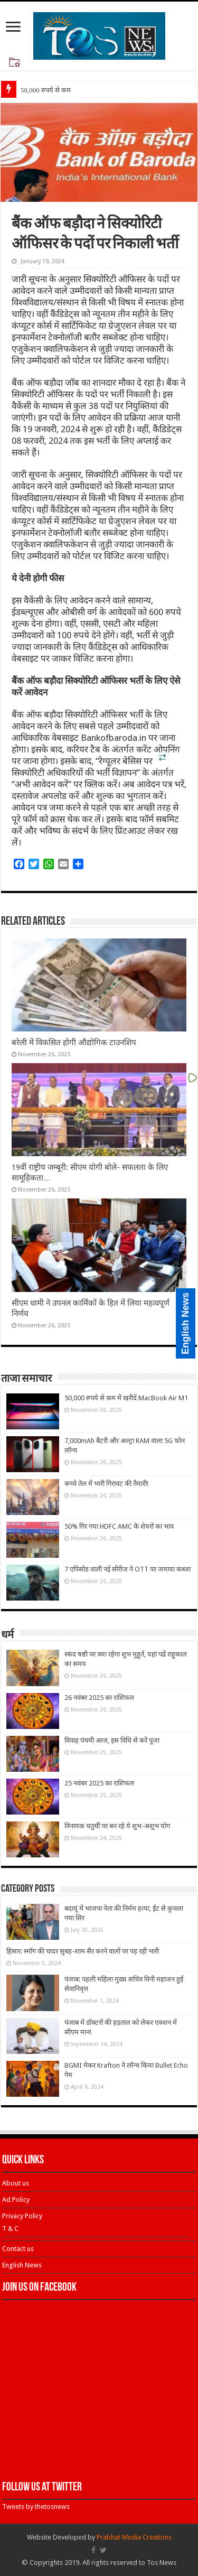 The image size is (198, 2576). Describe the element at coordinates (162, 757) in the screenshot. I see `swap or exchange items` at that location.